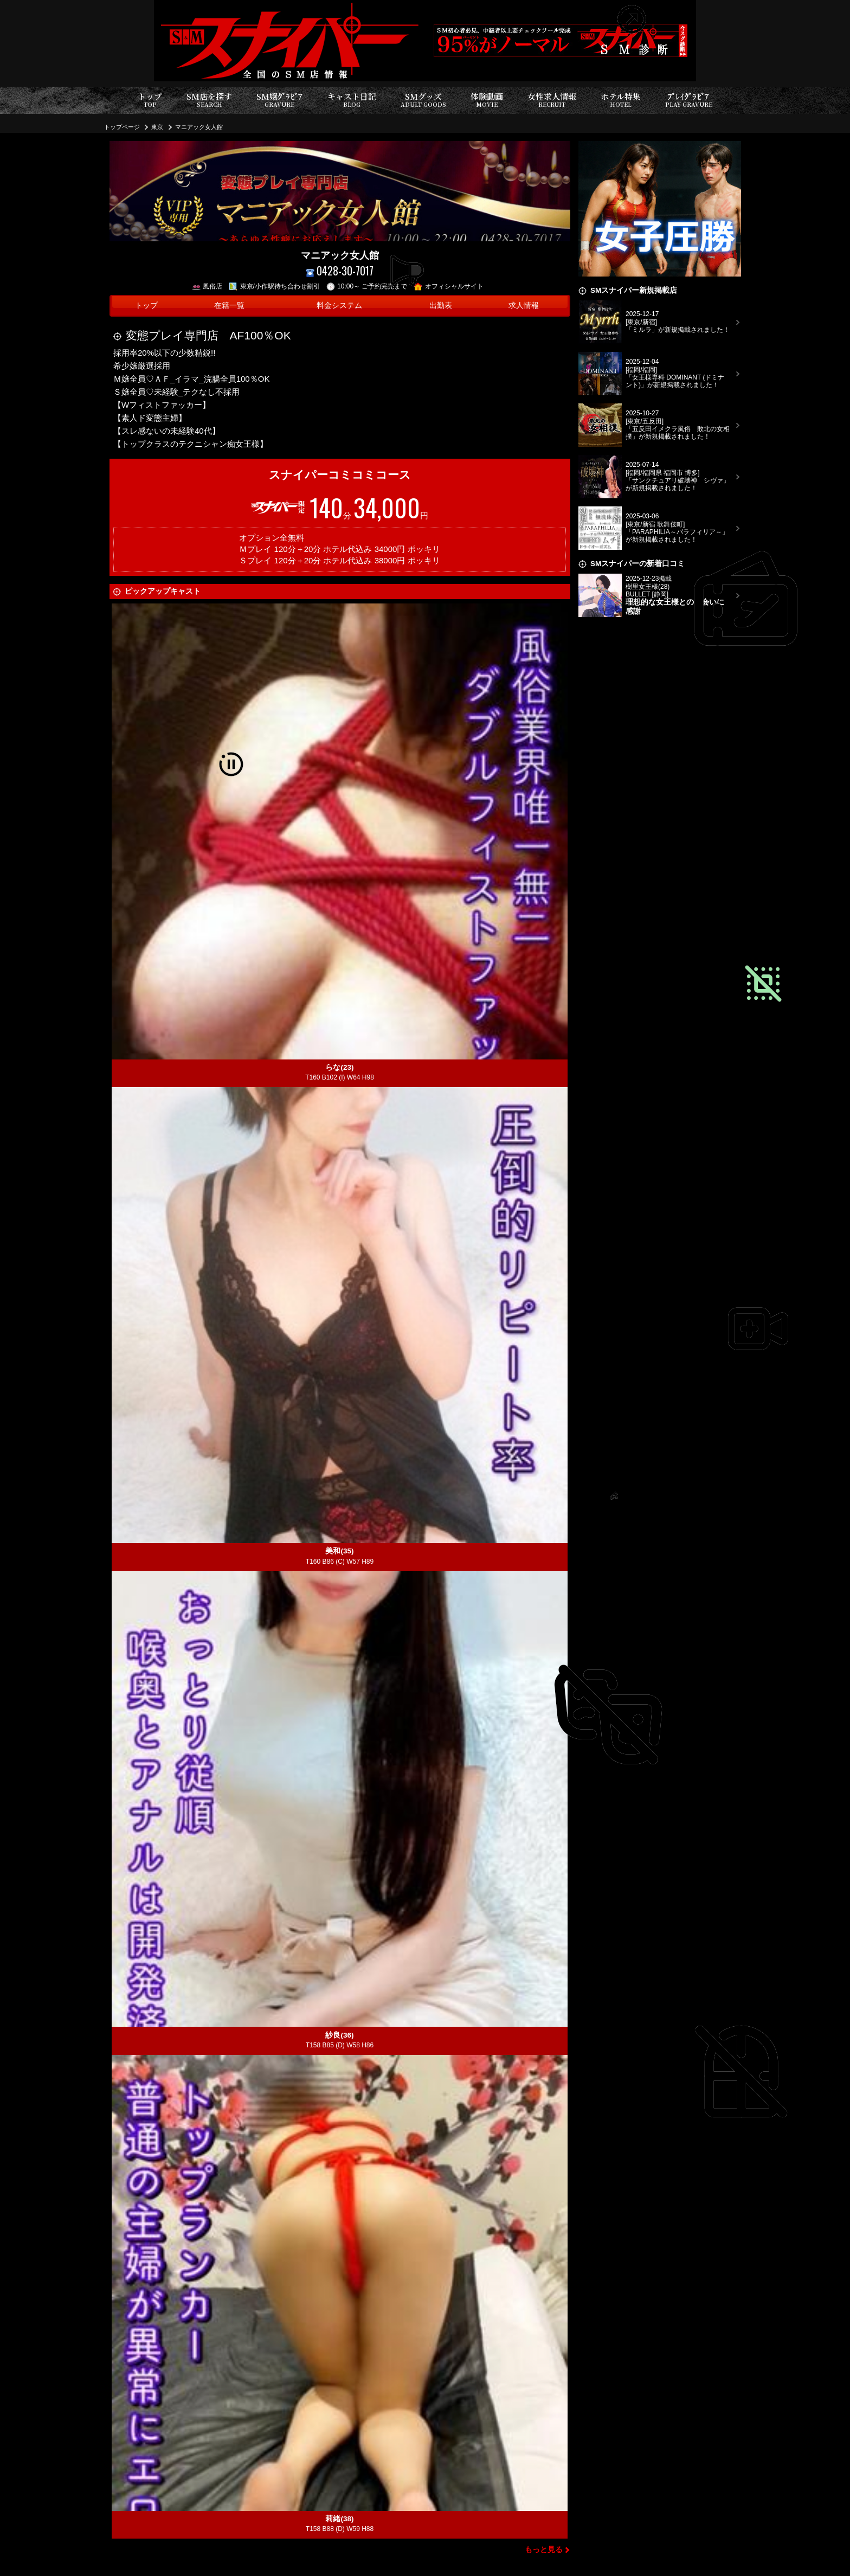  What do you see at coordinates (763, 984) in the screenshot?
I see `deselect all items` at bounding box center [763, 984].